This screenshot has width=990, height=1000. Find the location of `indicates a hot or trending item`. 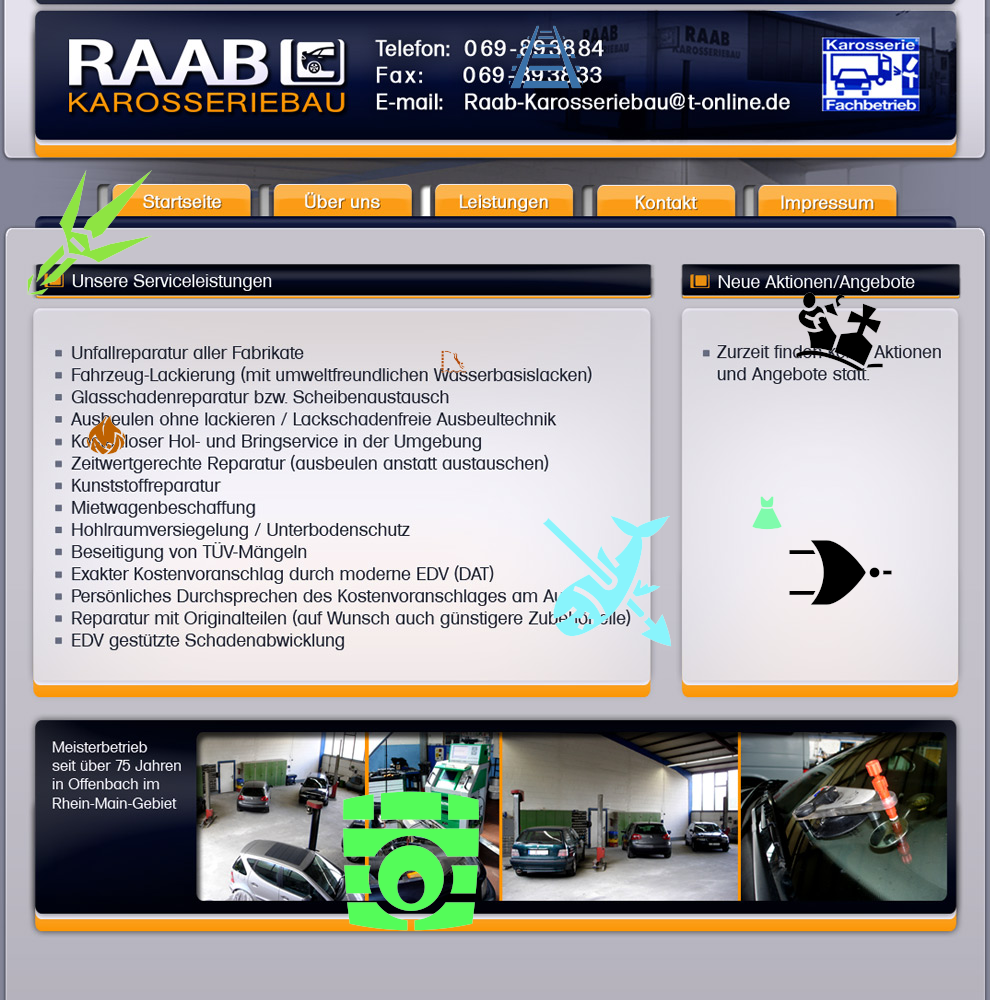

indicates a hot or trending item is located at coordinates (106, 435).